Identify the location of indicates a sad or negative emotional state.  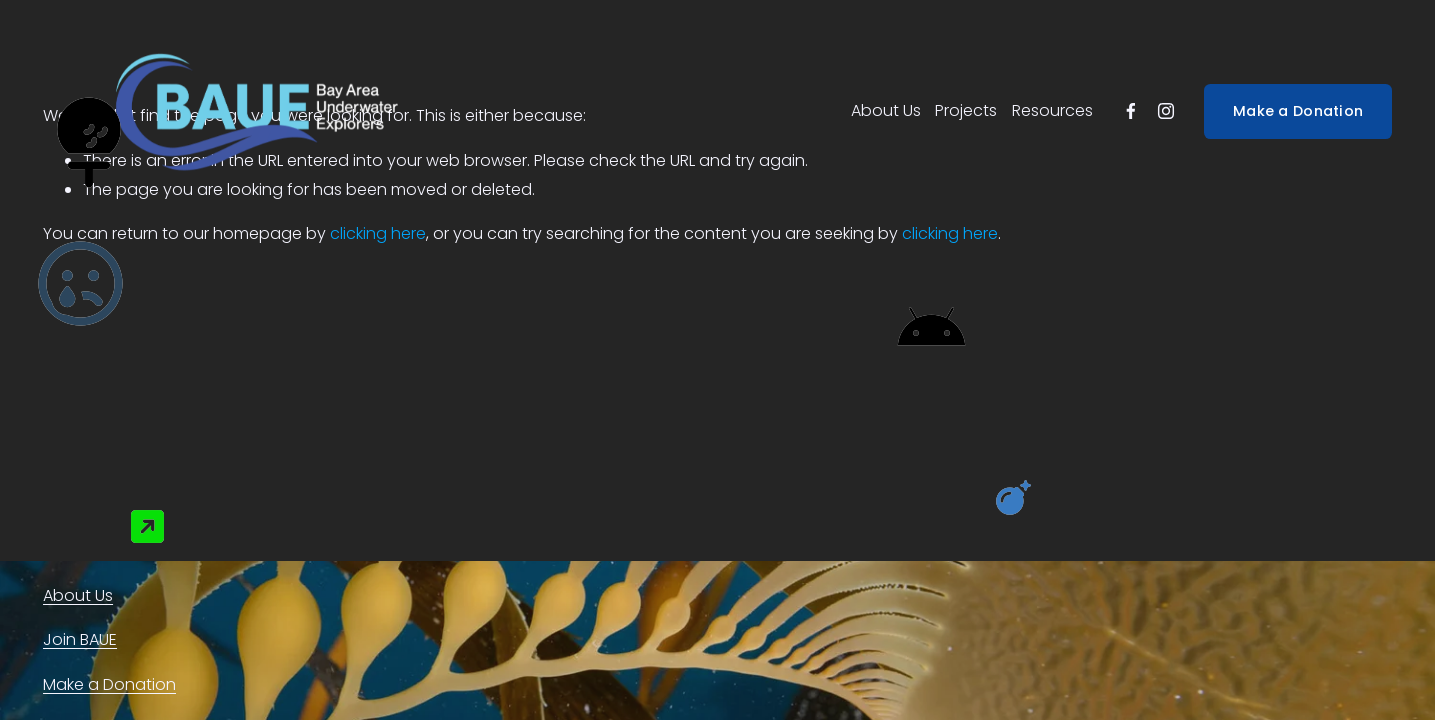
(80, 283).